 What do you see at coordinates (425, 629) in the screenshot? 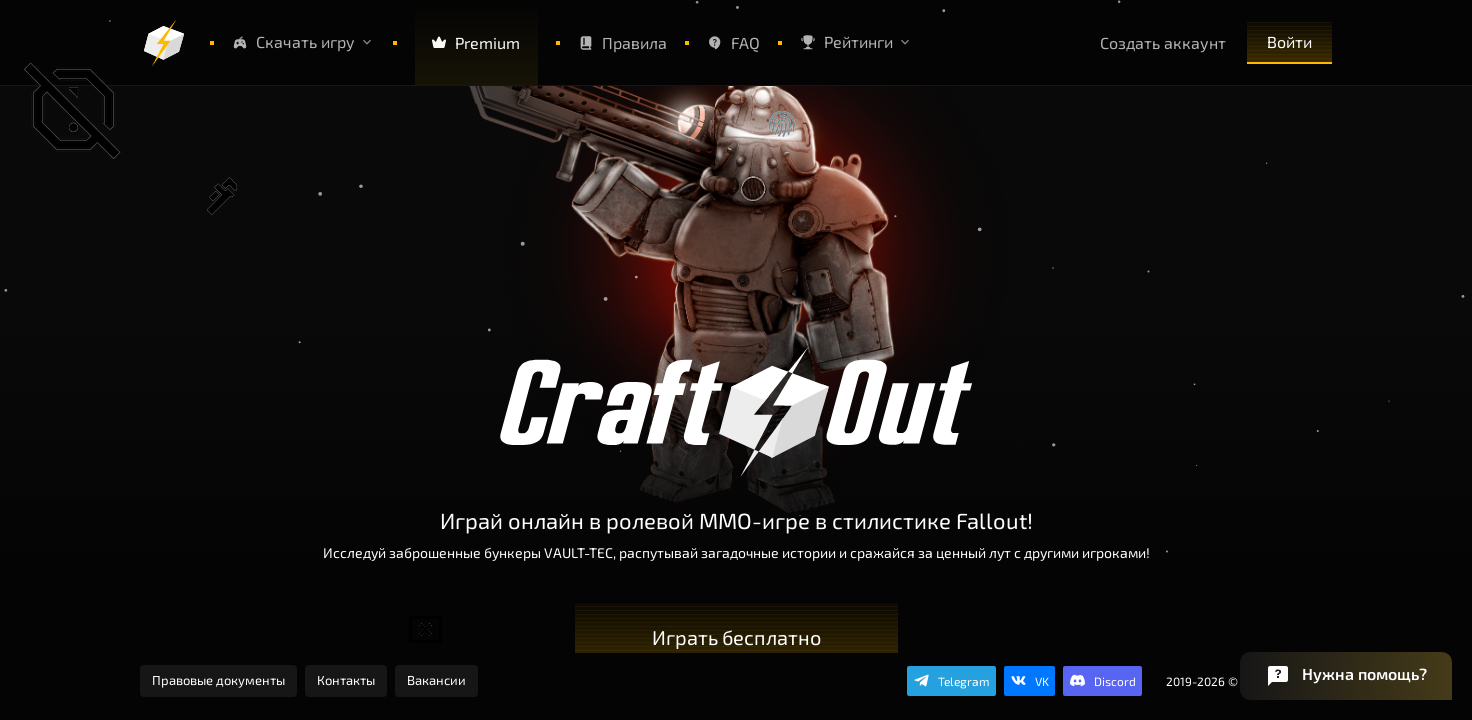
I see `cancel or close a presentation` at bounding box center [425, 629].